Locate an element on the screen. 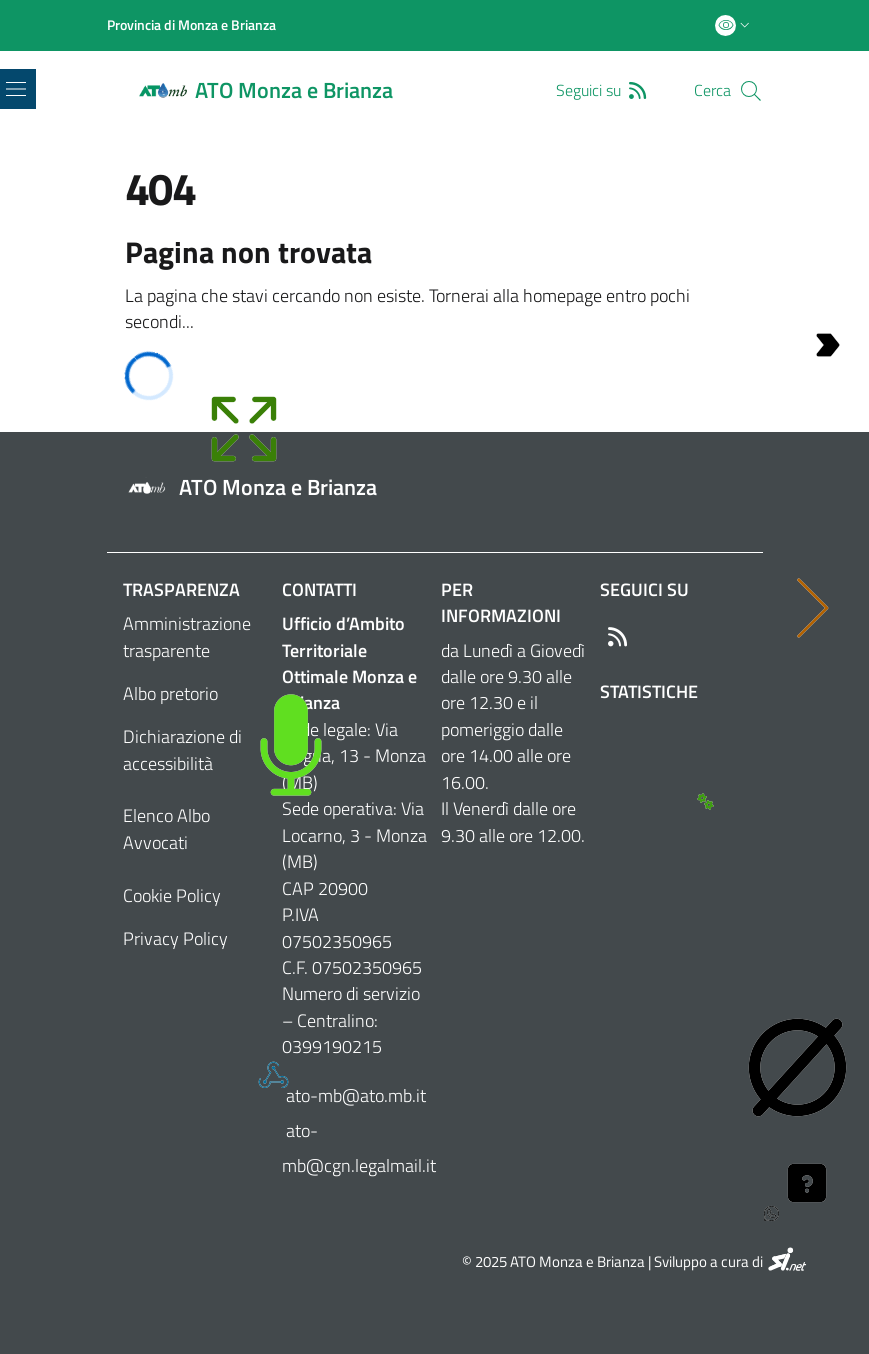  tap to start voice input is located at coordinates (291, 745).